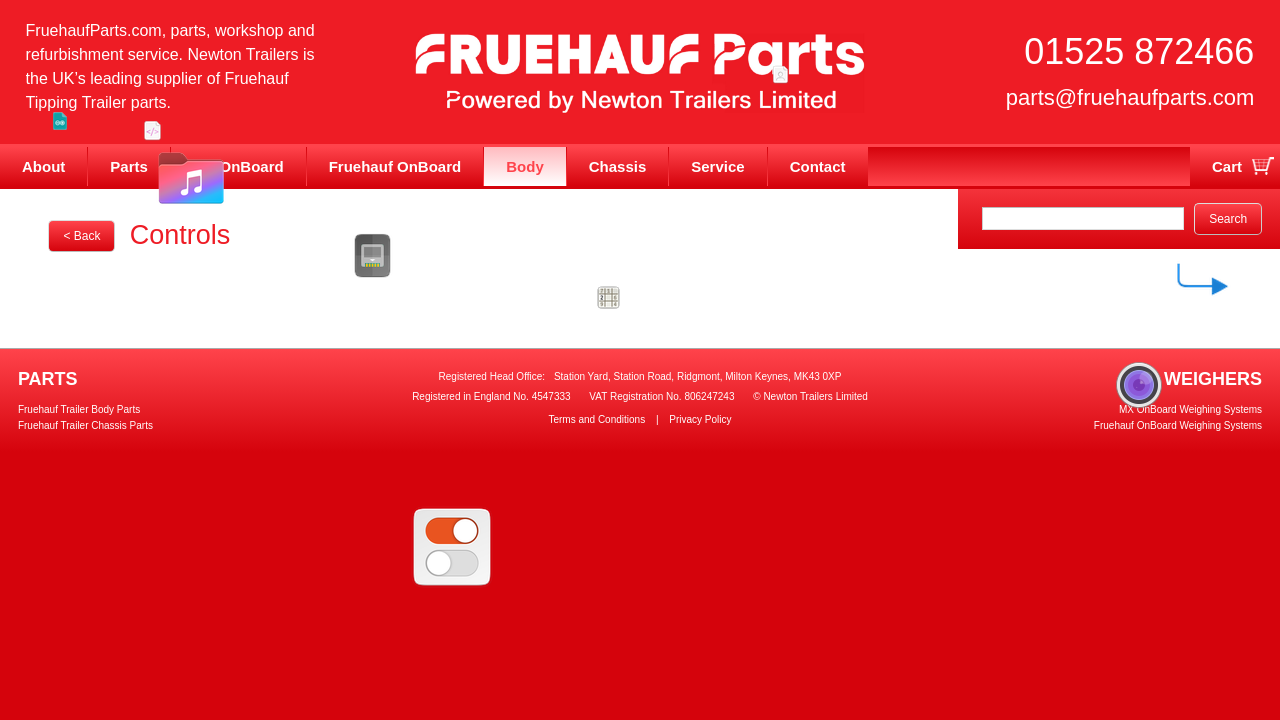 The image size is (1280, 720). Describe the element at coordinates (152, 130) in the screenshot. I see `an xml file type indicator` at that location.